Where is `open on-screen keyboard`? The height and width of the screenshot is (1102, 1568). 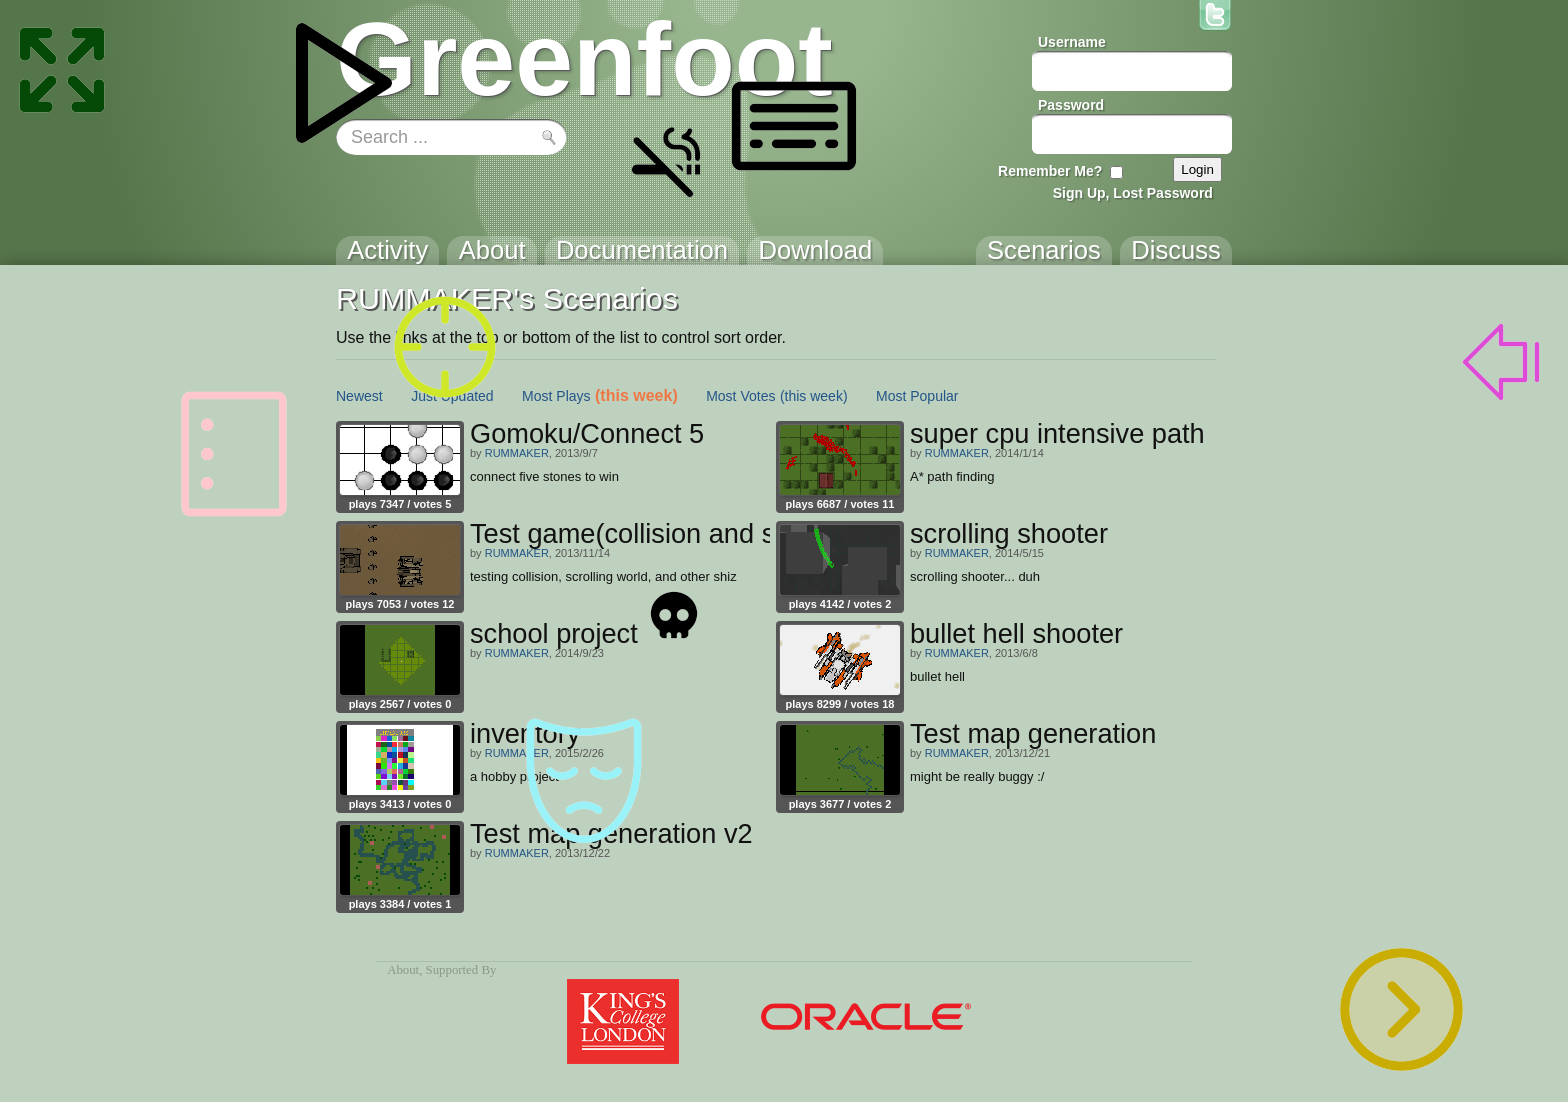 open on-screen keyboard is located at coordinates (794, 126).